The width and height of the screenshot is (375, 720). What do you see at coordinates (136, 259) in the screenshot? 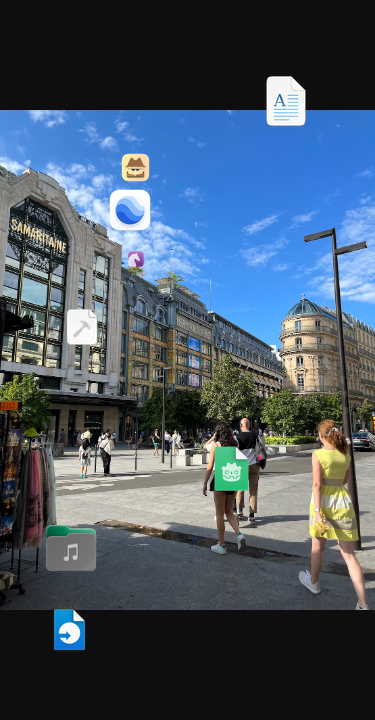
I see `open anjuta integrated development environment` at bounding box center [136, 259].